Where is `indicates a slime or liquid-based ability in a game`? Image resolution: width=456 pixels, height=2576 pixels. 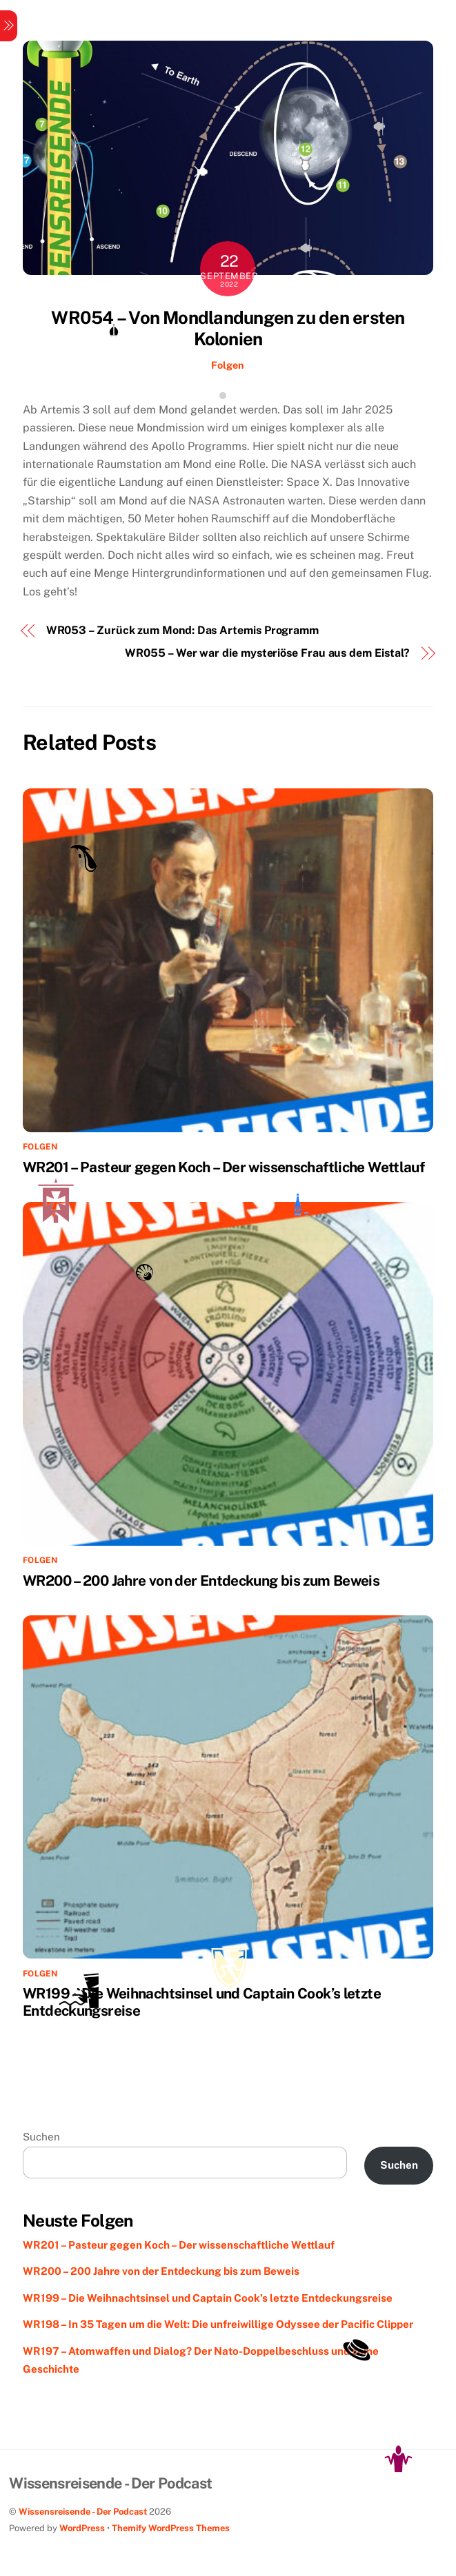 indicates a slime or liquid-based ability in a game is located at coordinates (83, 859).